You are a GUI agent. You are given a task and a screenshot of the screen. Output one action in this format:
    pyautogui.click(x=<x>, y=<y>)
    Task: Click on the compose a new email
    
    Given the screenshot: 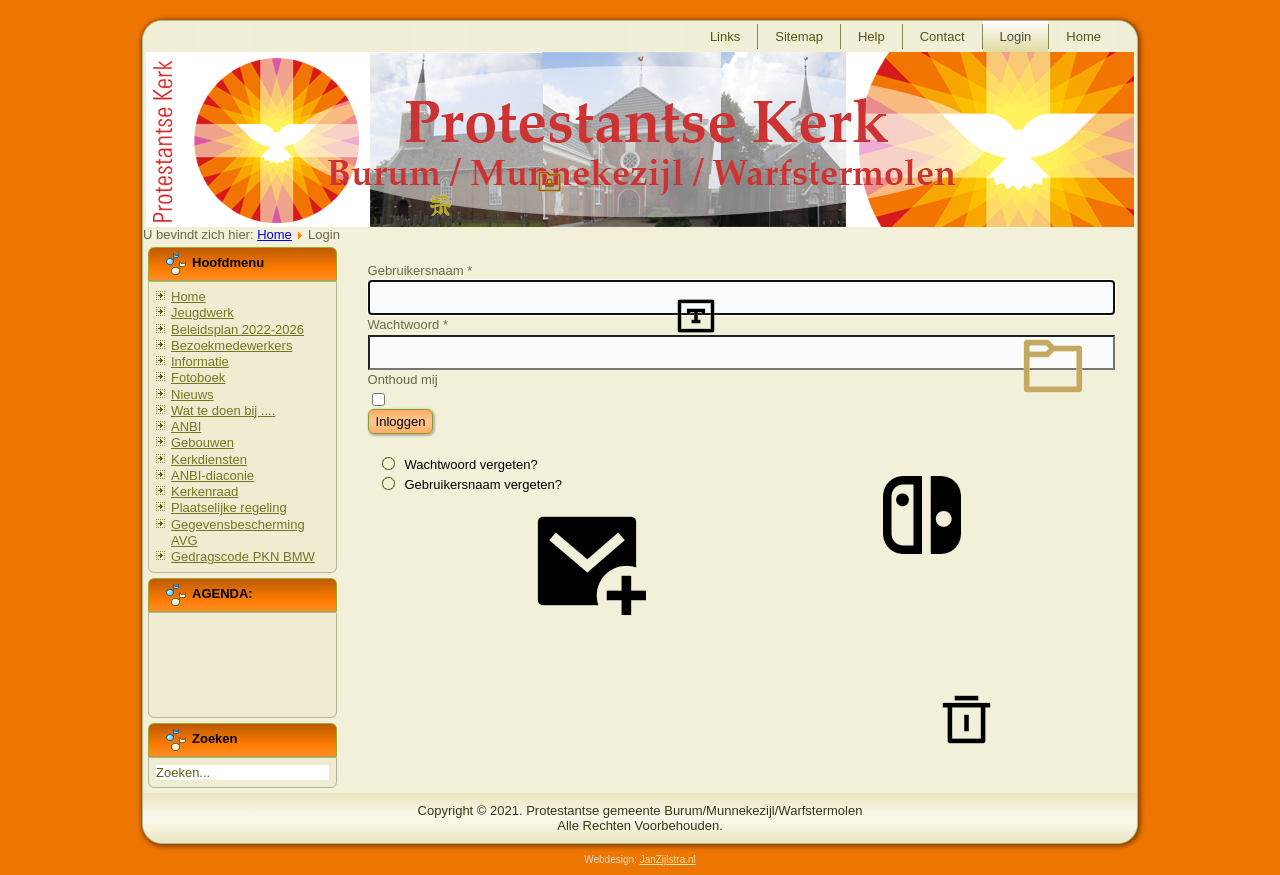 What is the action you would take?
    pyautogui.click(x=587, y=561)
    